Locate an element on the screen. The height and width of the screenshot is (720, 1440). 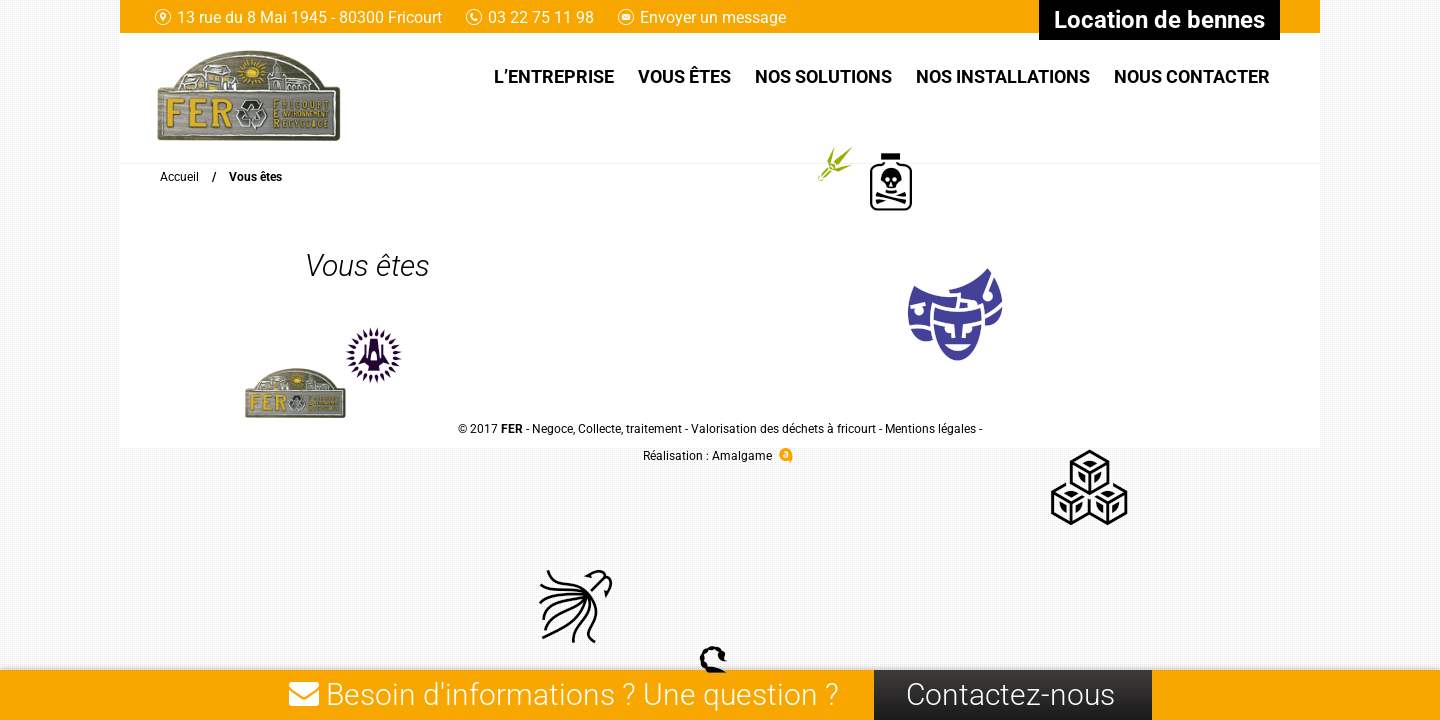
access theater or entertainment section is located at coordinates (955, 313).